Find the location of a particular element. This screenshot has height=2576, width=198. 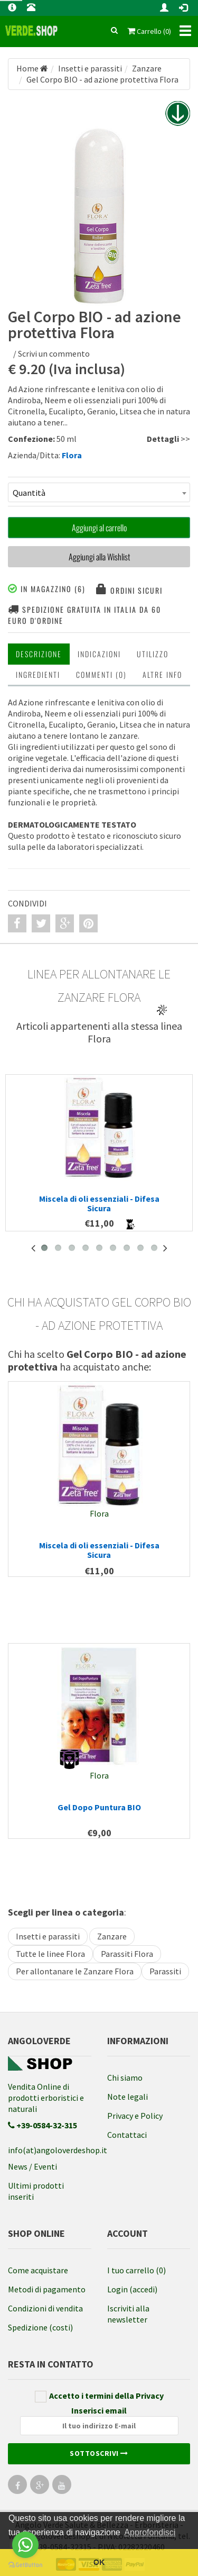

indicates hazardous or radioactive materials in a game context is located at coordinates (69, 1759).